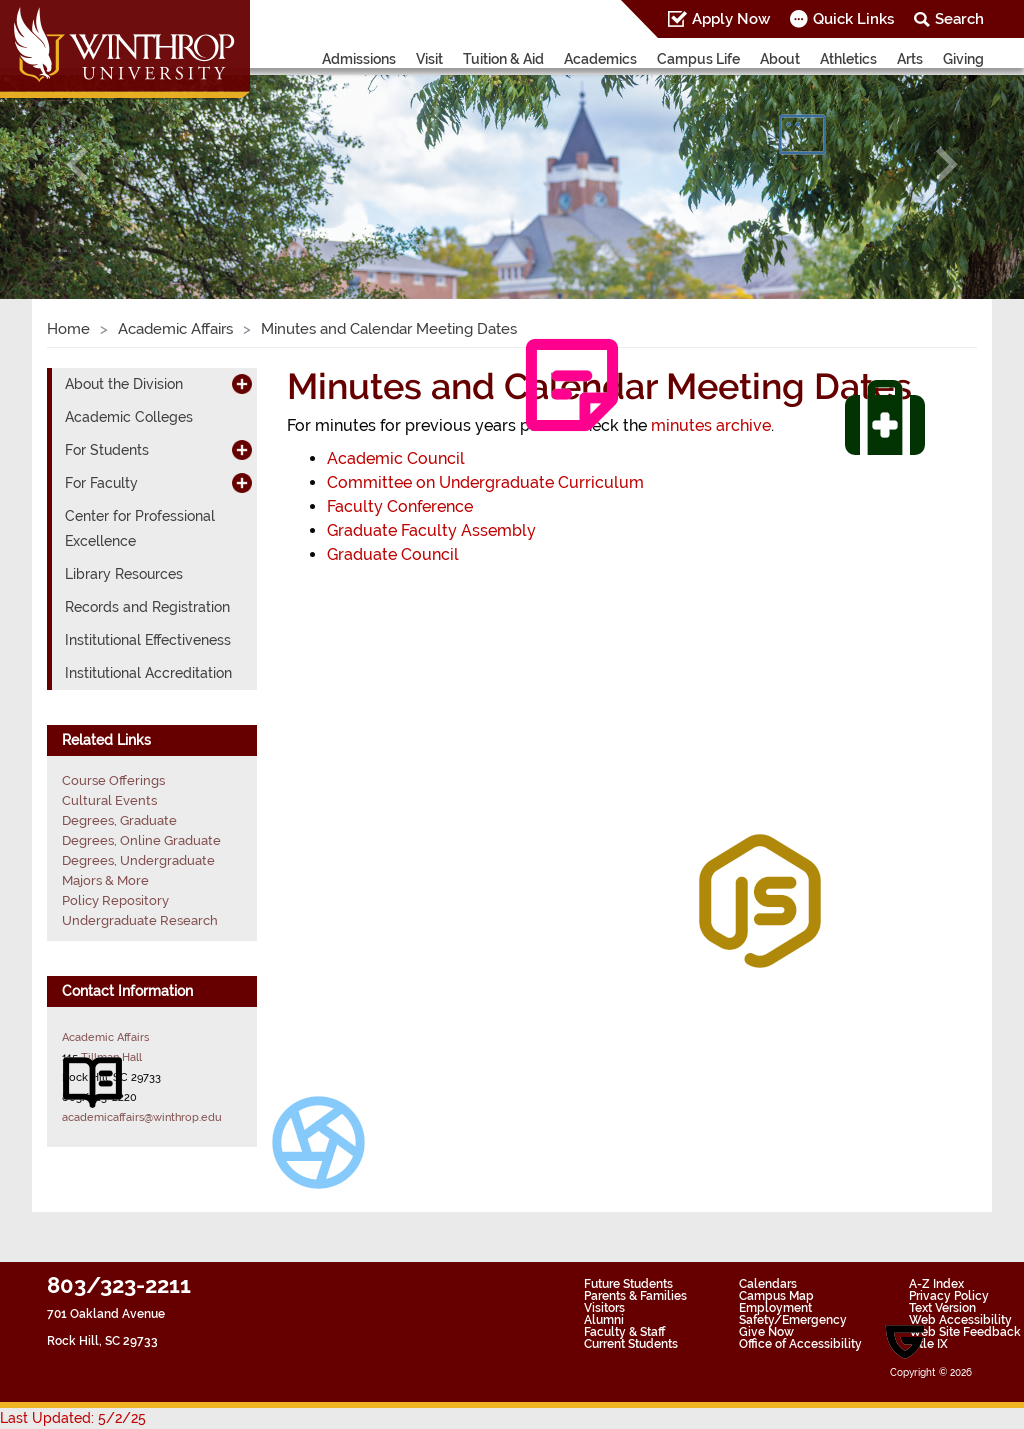 This screenshot has height=1429, width=1024. What do you see at coordinates (885, 420) in the screenshot?
I see `access medical or health-related information` at bounding box center [885, 420].